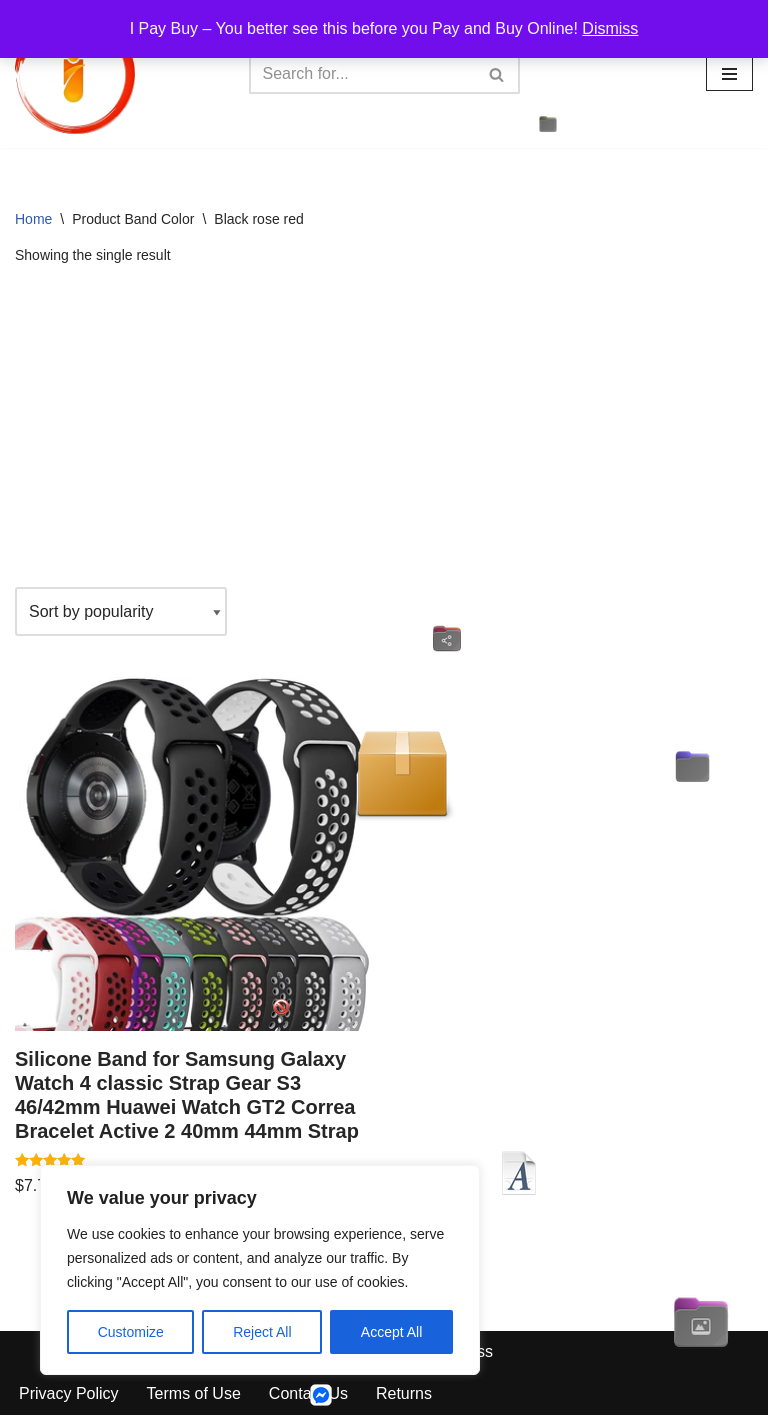 Image resolution: width=768 pixels, height=1415 pixels. I want to click on open folder to view contents, so click(692, 766).